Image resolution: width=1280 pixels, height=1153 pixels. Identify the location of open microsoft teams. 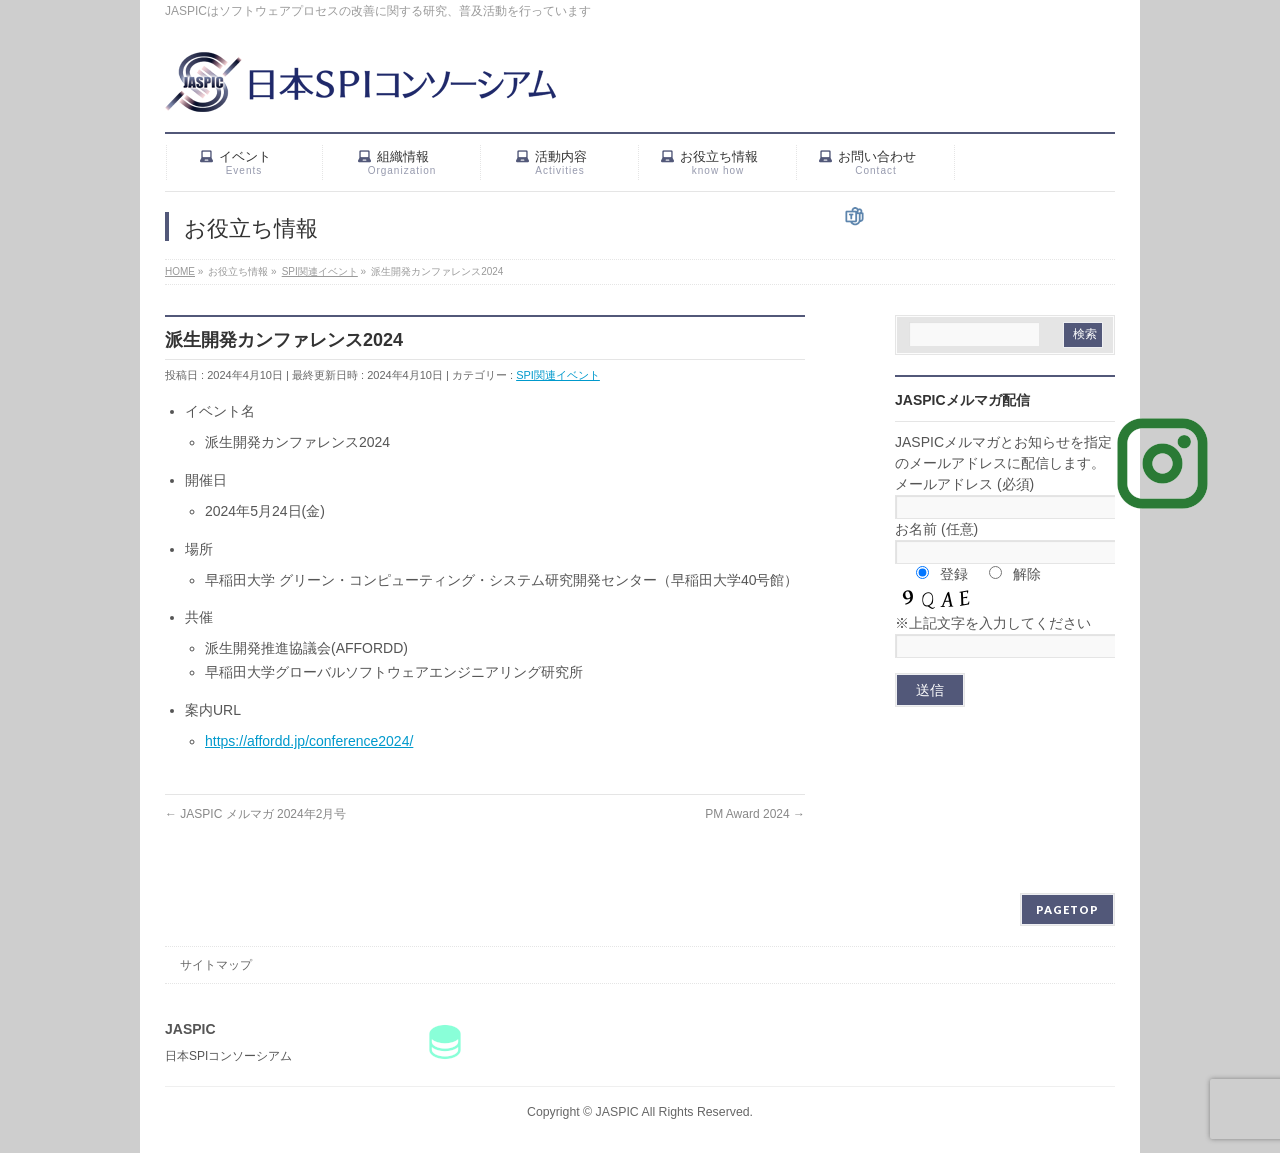
(854, 216).